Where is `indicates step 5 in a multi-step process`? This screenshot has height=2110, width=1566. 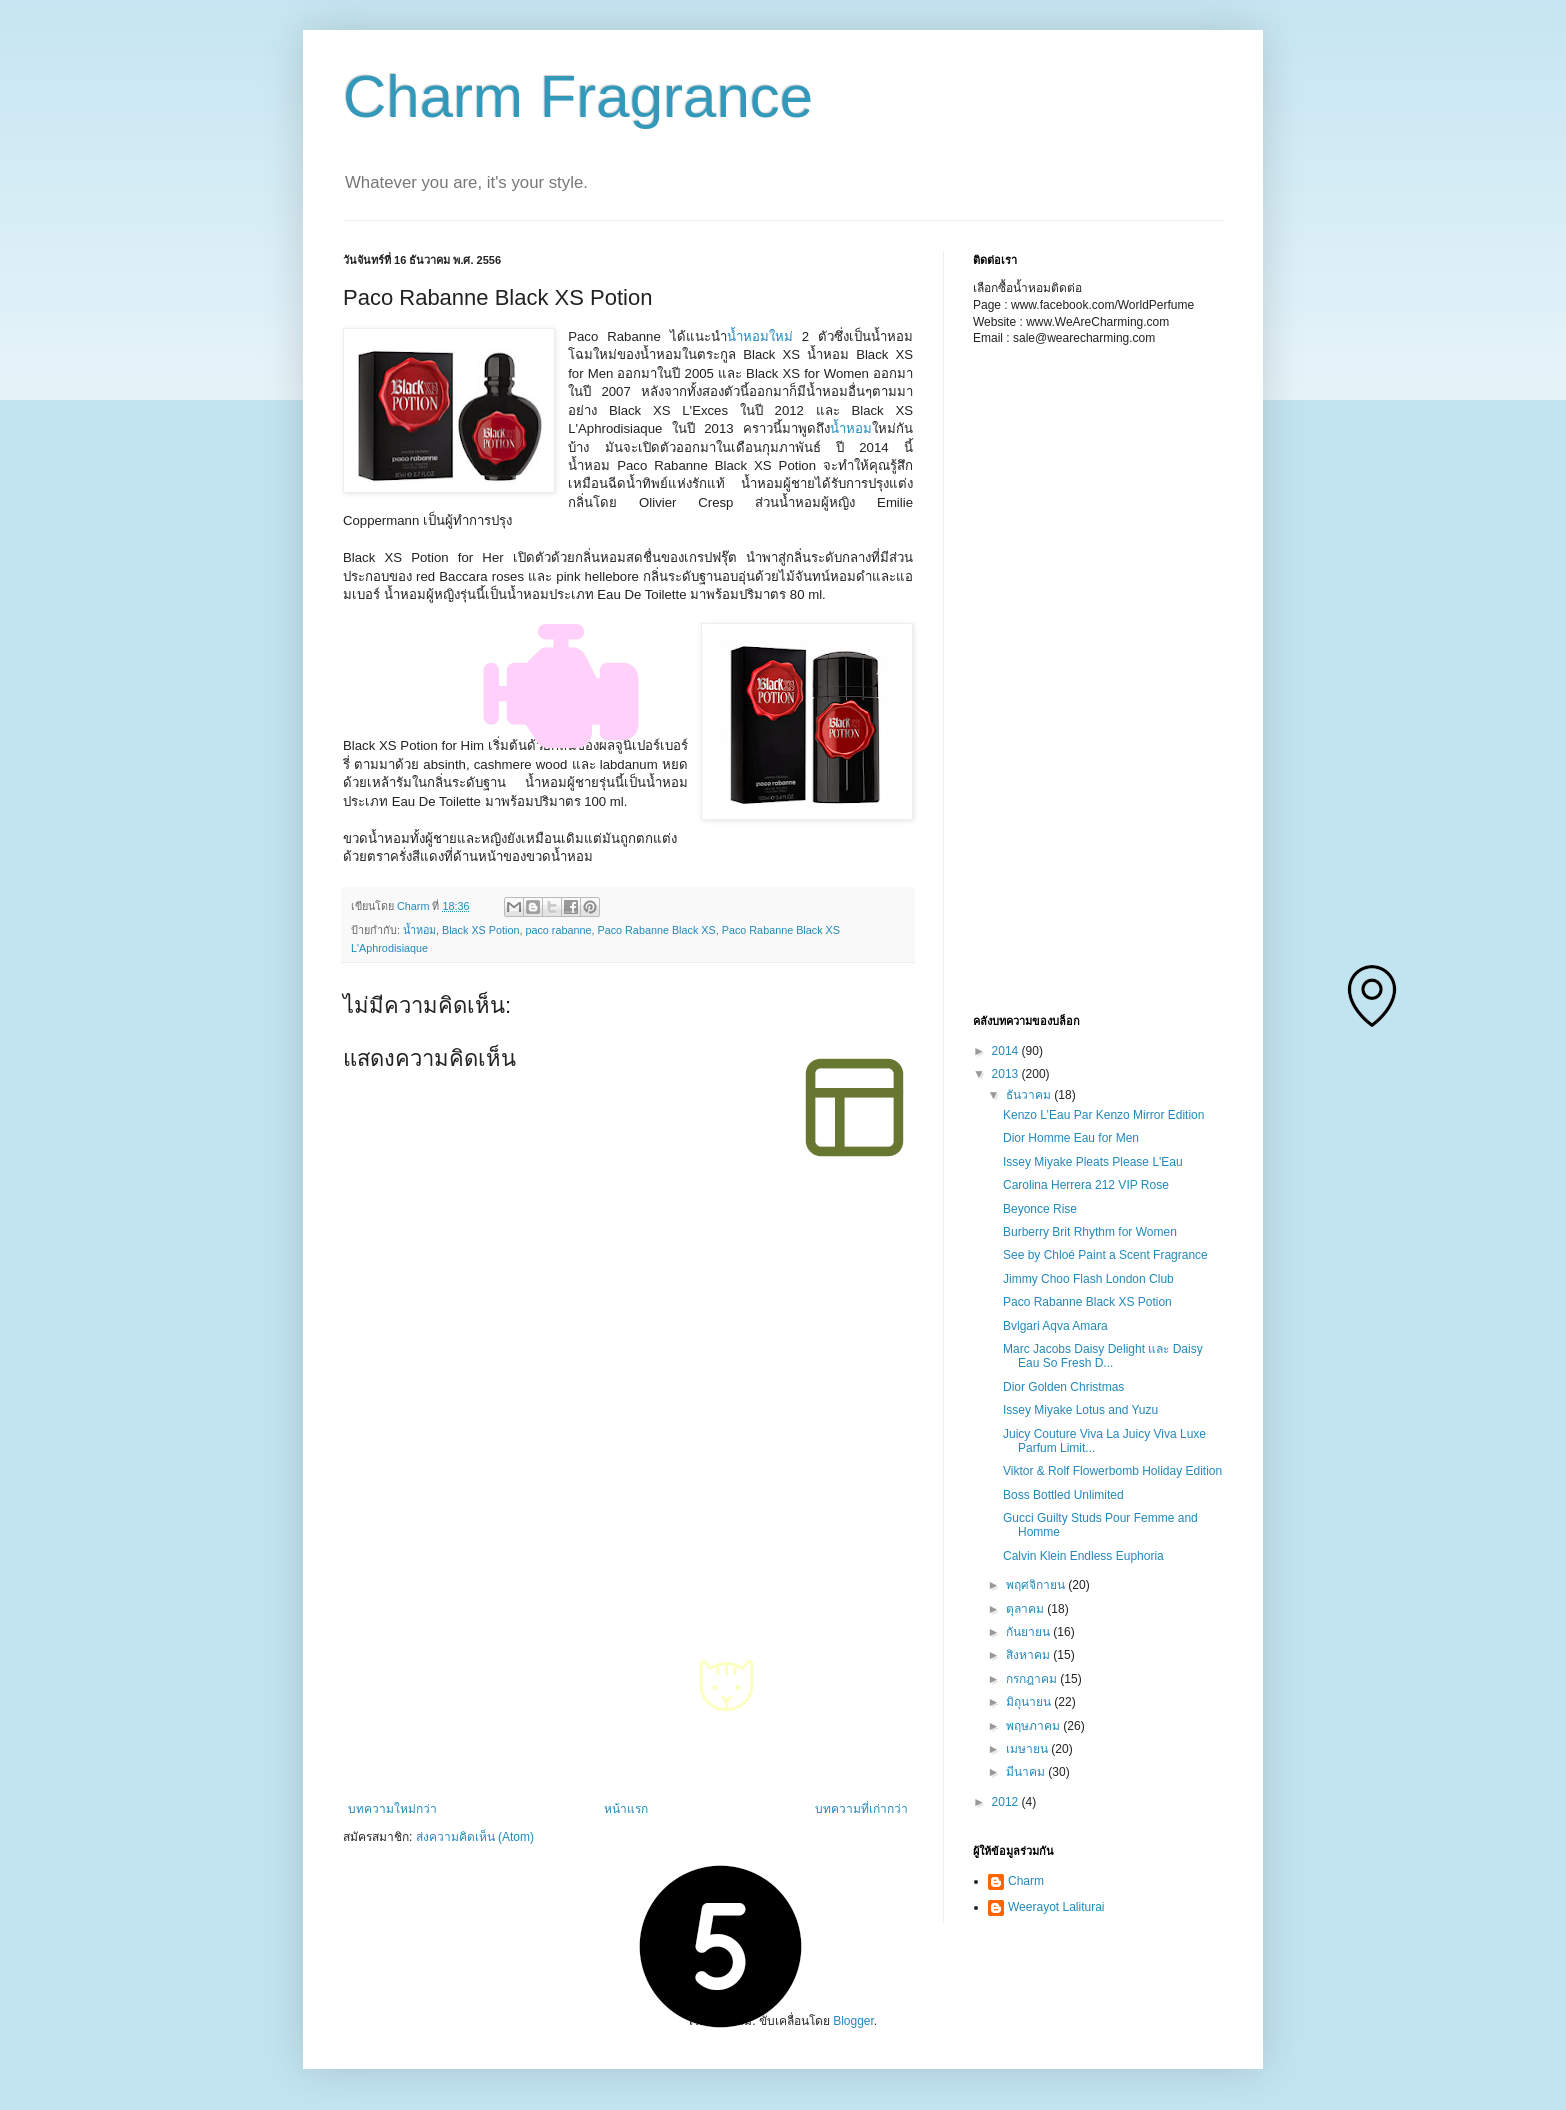
indicates step 5 in a multi-step process is located at coordinates (720, 1946).